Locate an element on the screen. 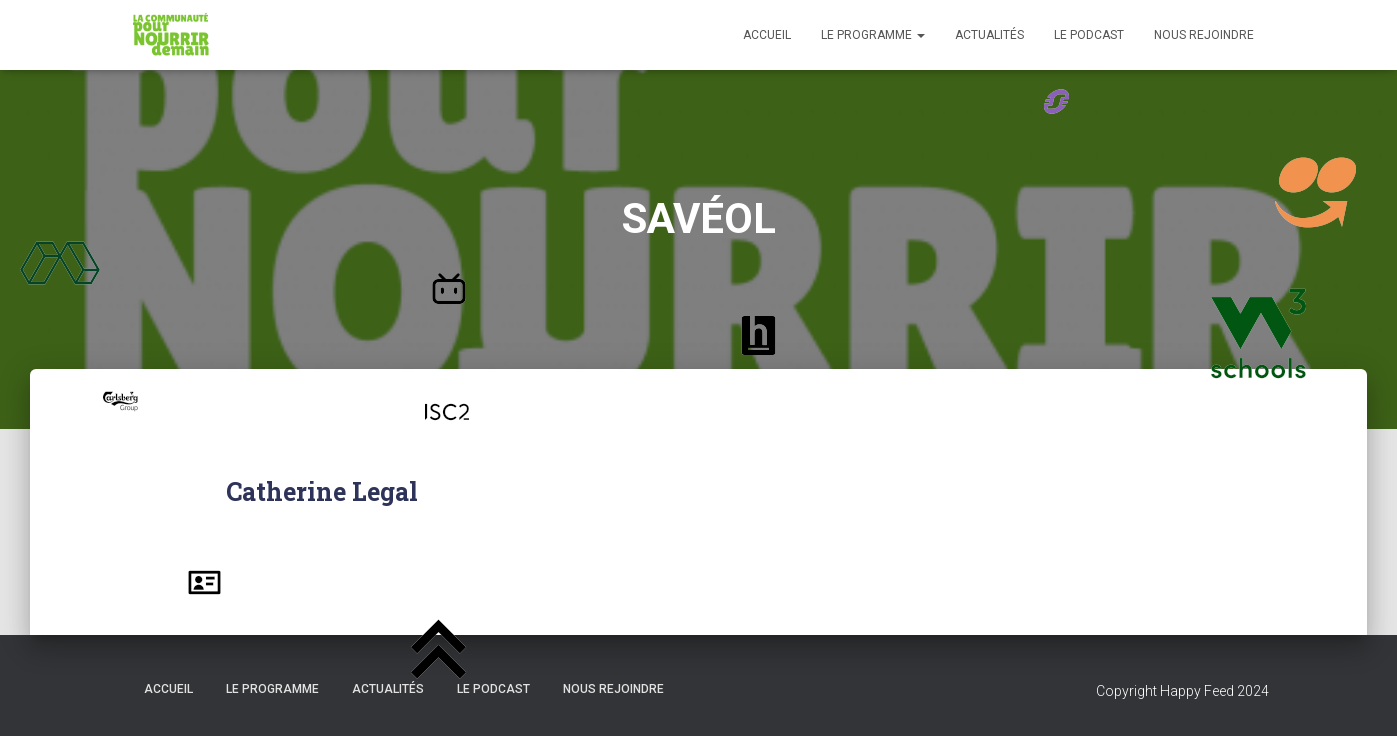 This screenshot has height=736, width=1397. view your profile or identification details is located at coordinates (204, 582).